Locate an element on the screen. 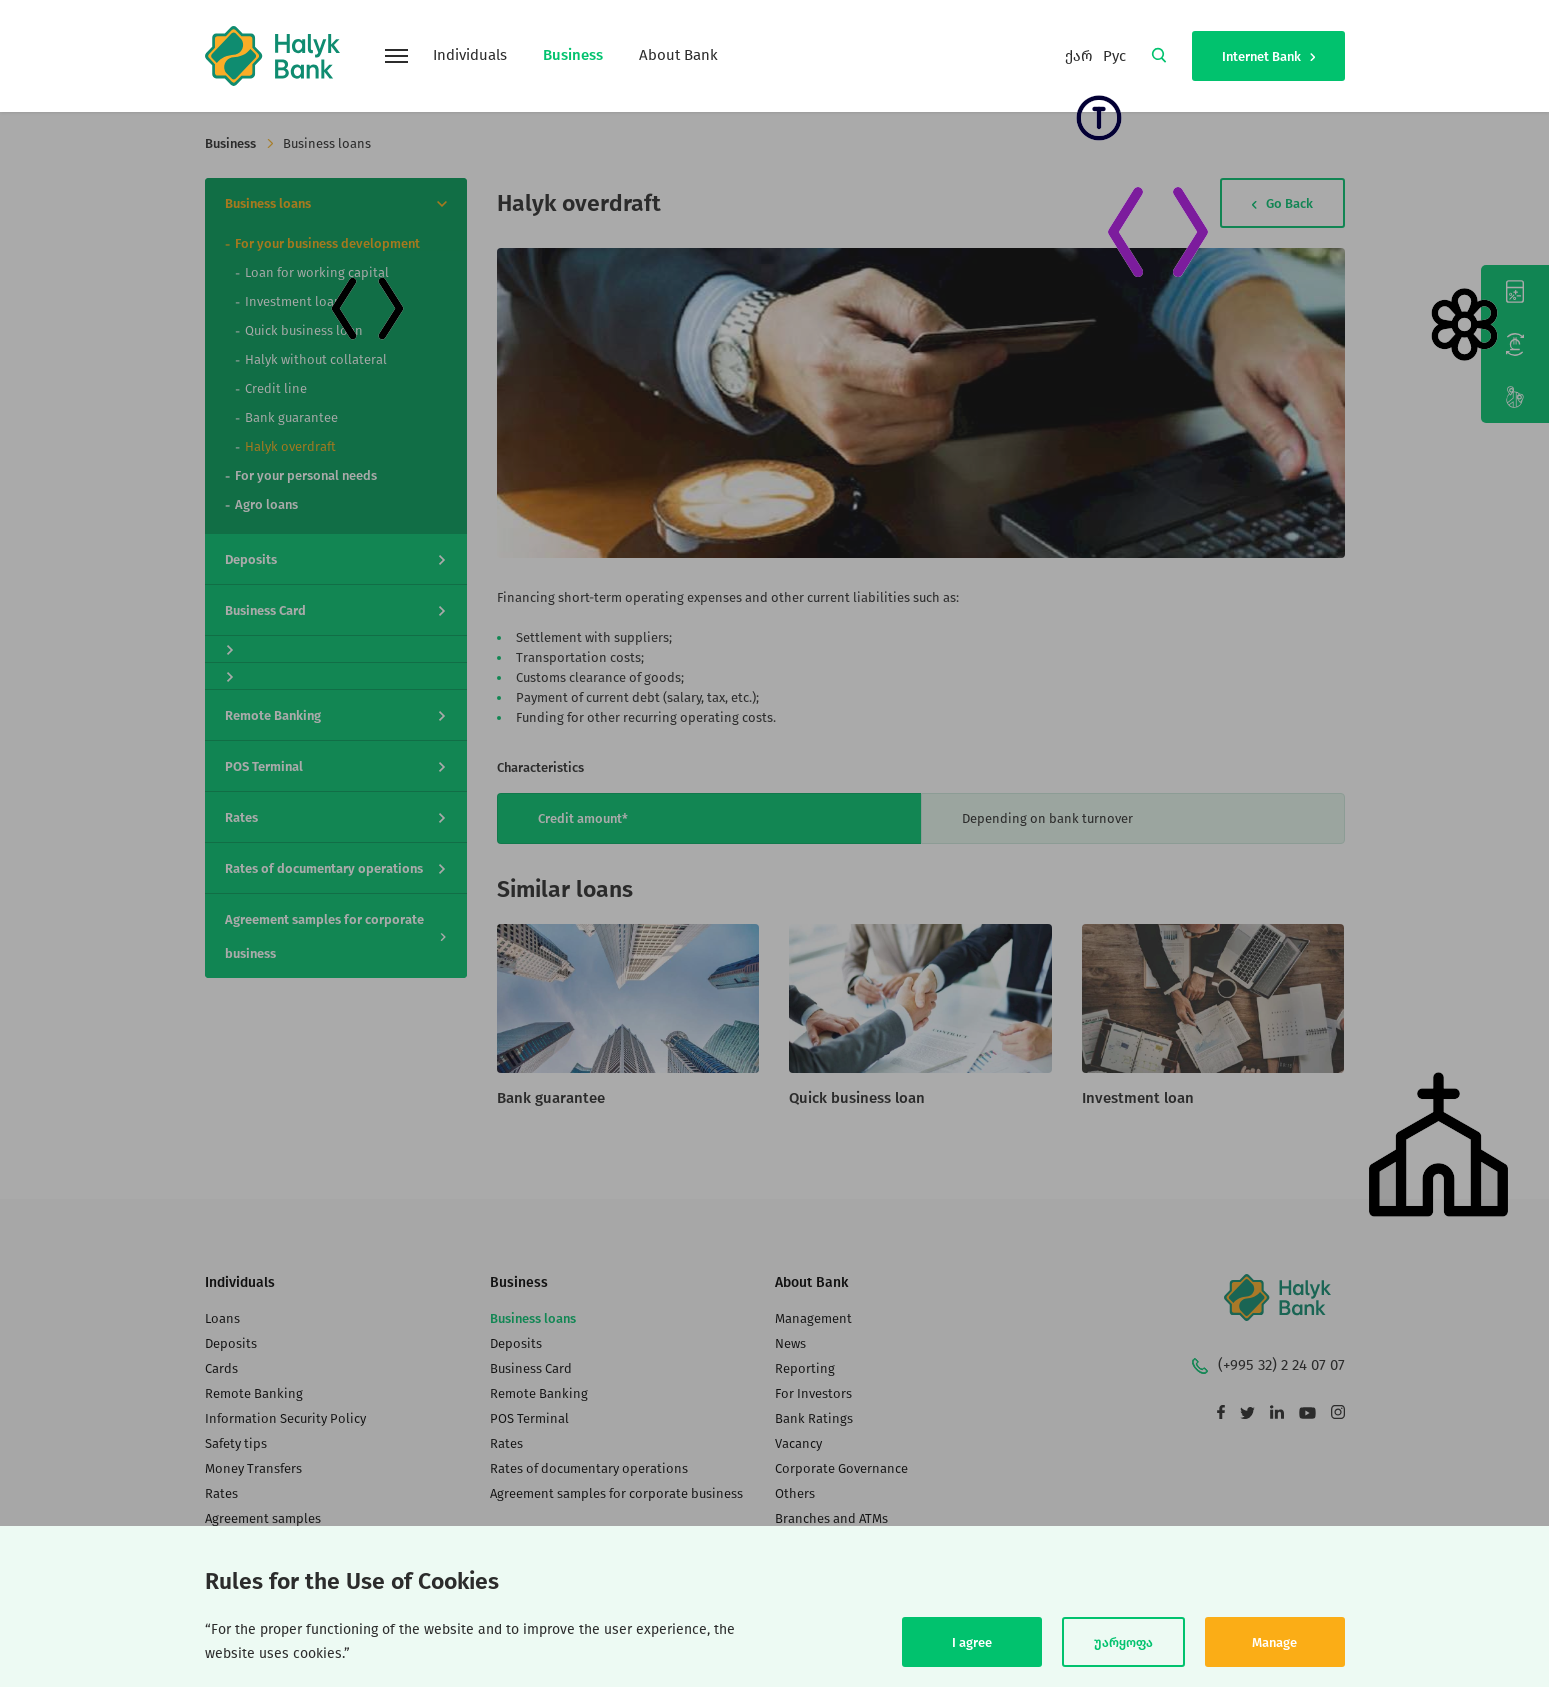  access garden or plant care features is located at coordinates (1464, 324).